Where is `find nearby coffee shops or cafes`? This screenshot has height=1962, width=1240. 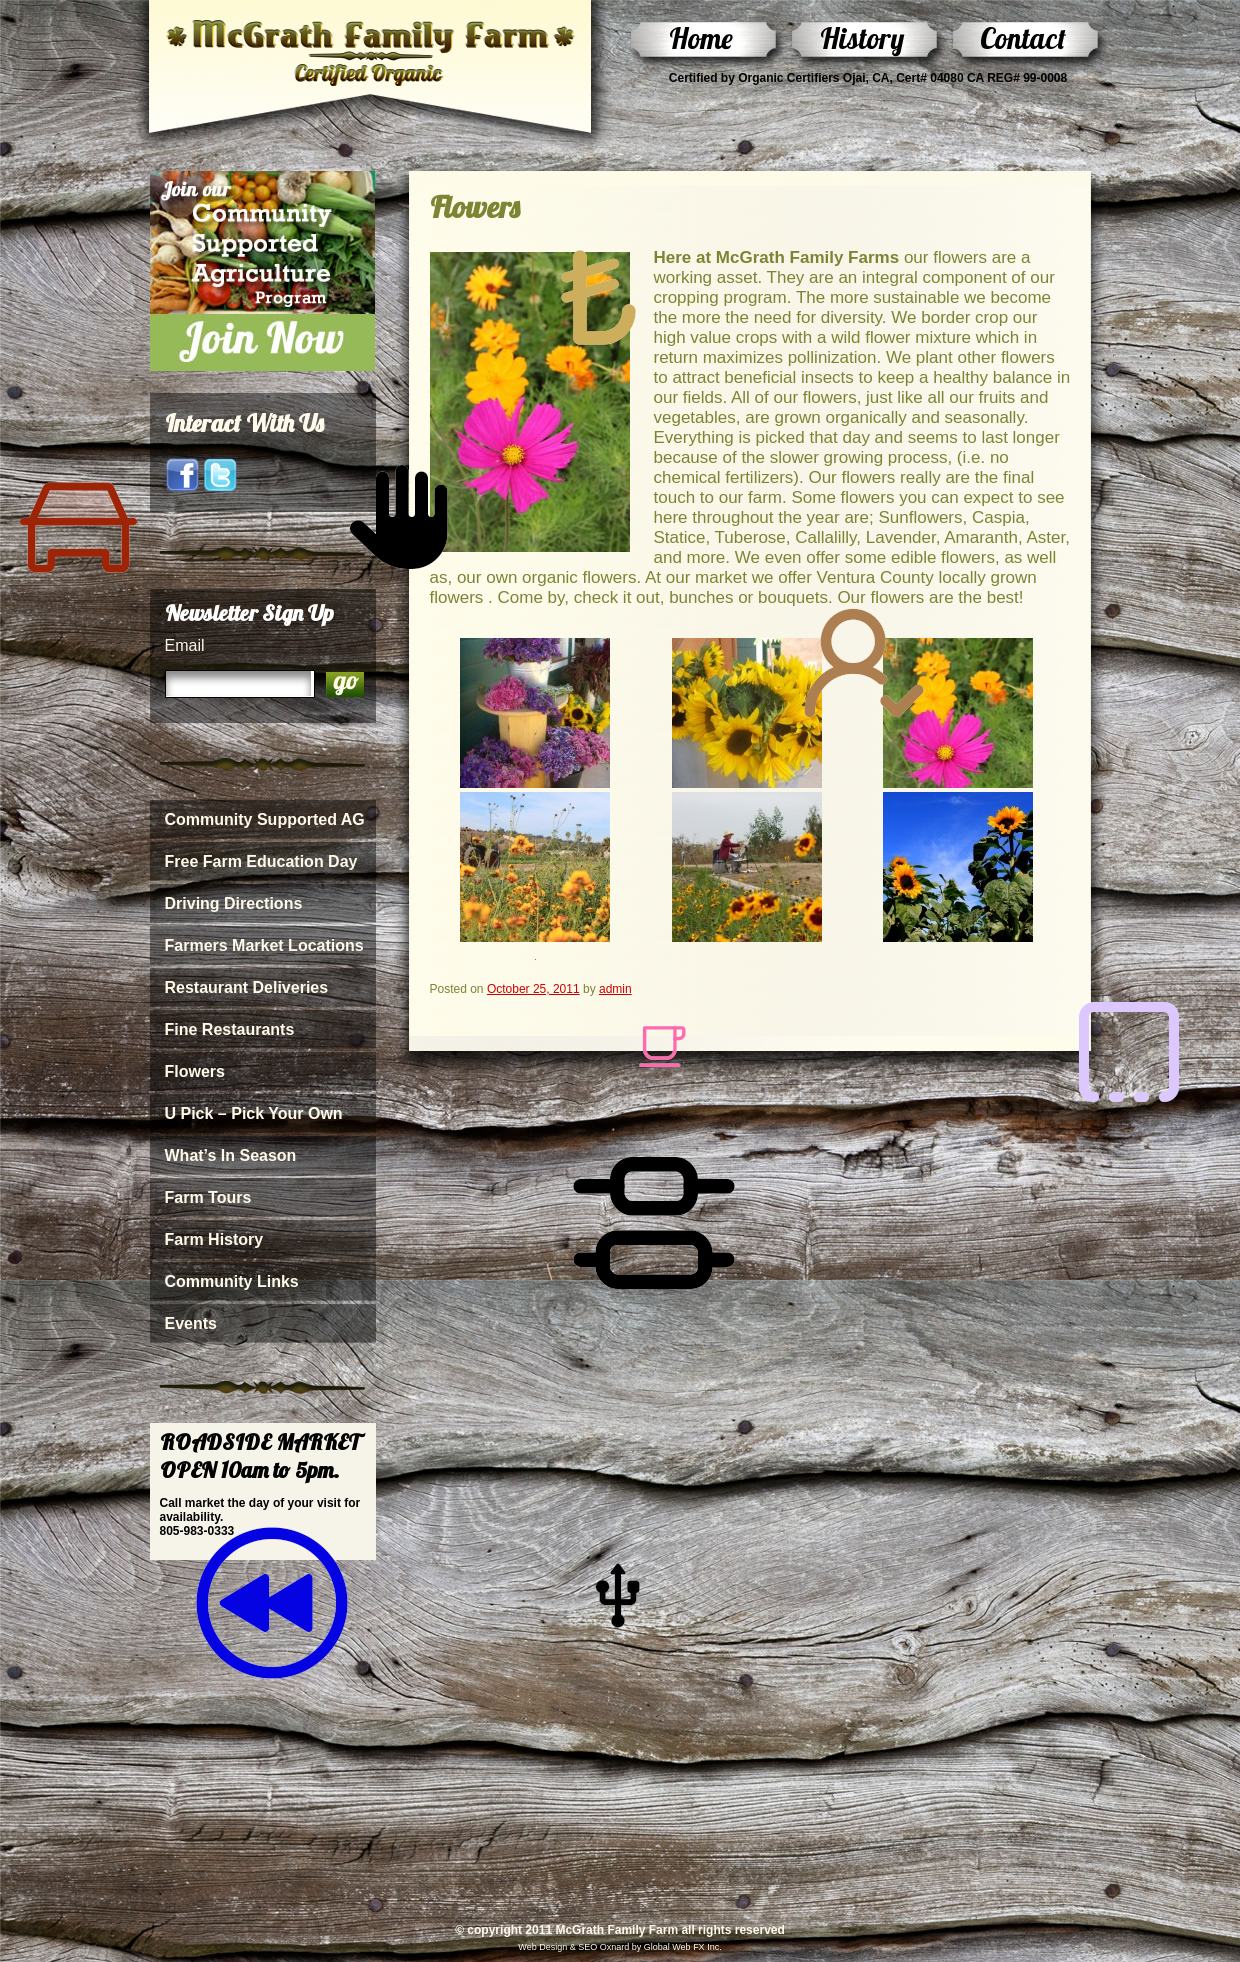 find nearby coffee shops or cafes is located at coordinates (662, 1047).